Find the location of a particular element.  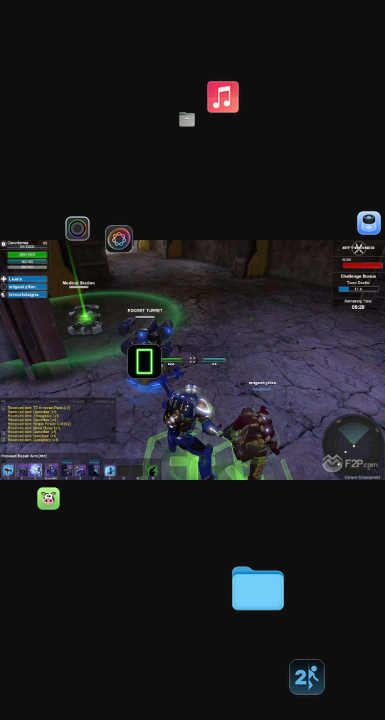

open the calf audio plugin suite is located at coordinates (48, 498).